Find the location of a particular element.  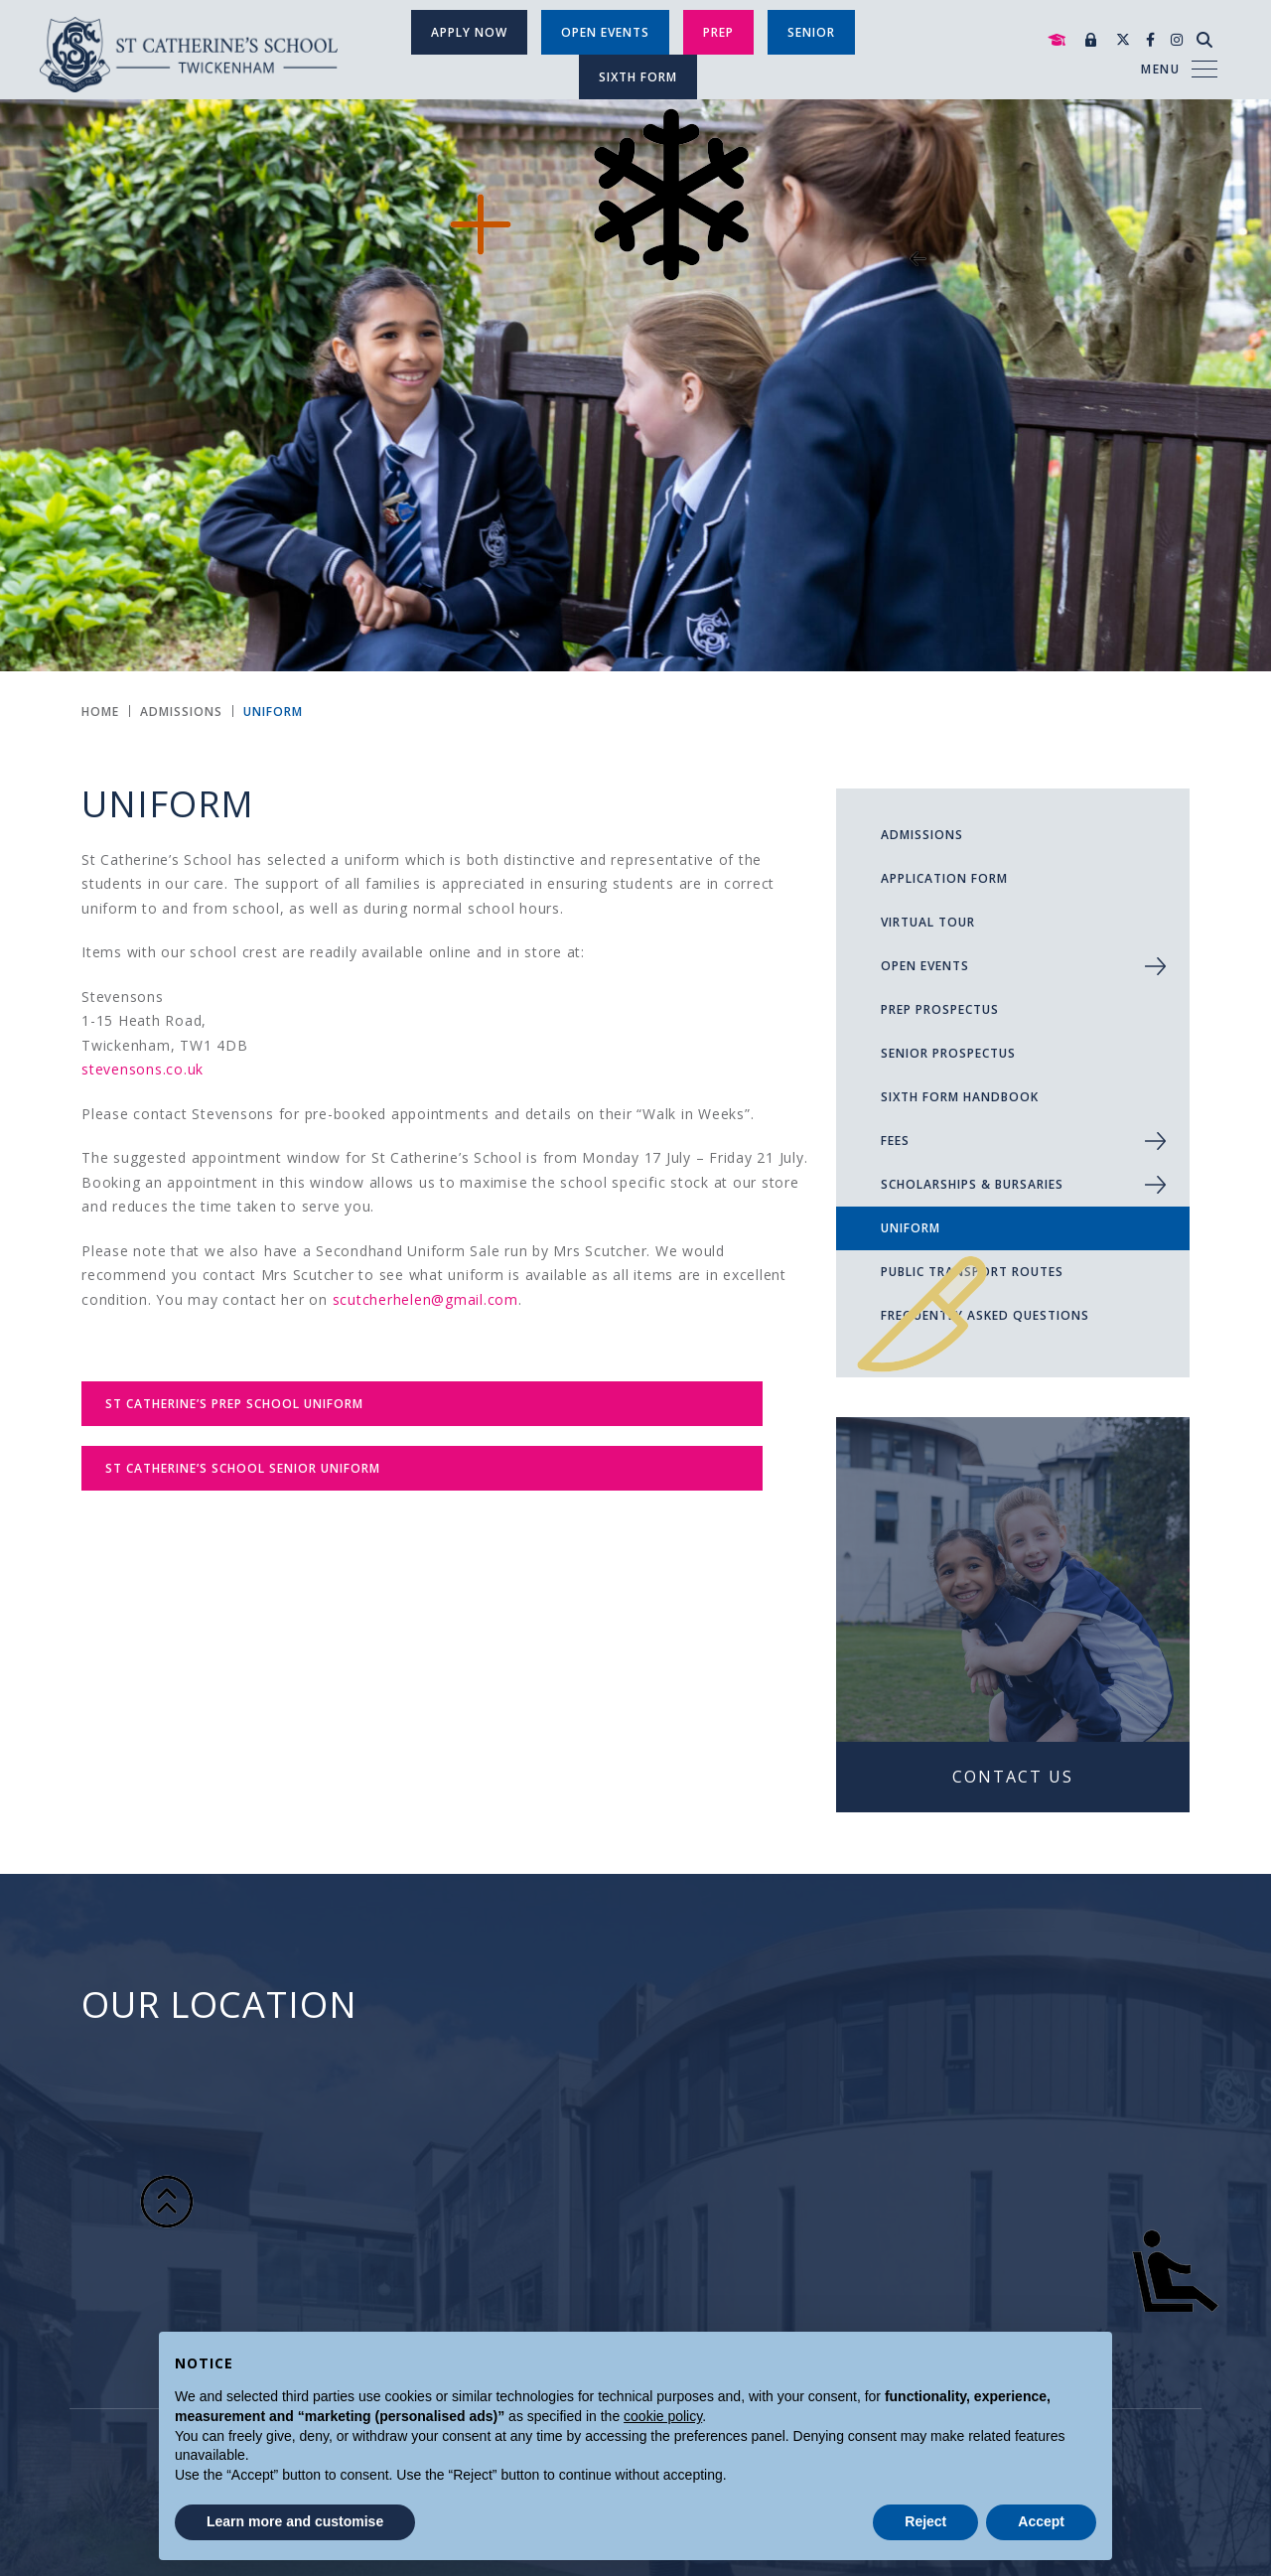

scroll to top of page is located at coordinates (167, 2202).